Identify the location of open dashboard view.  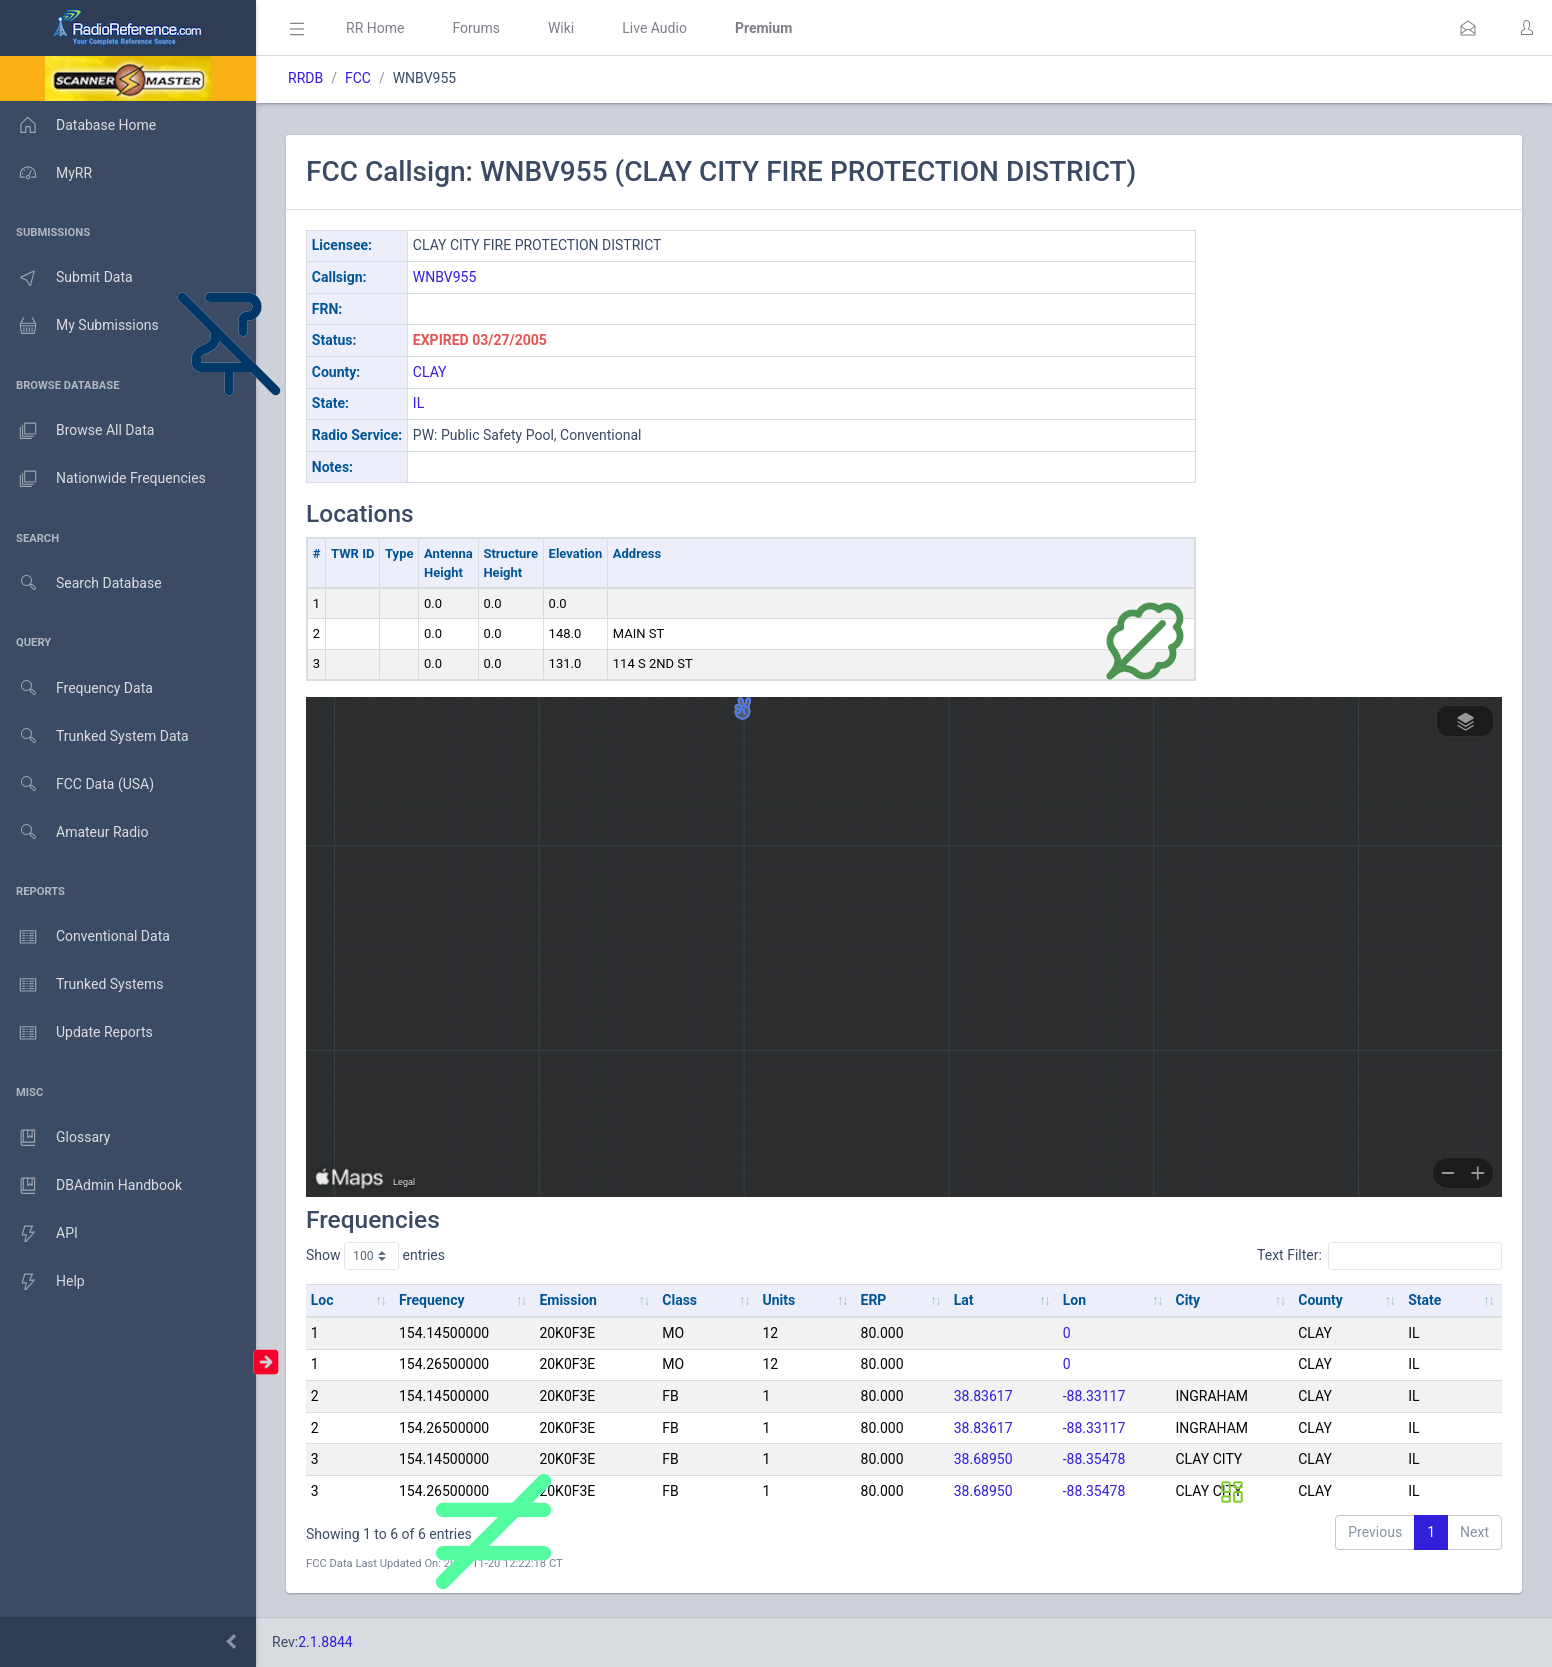
(1232, 1492).